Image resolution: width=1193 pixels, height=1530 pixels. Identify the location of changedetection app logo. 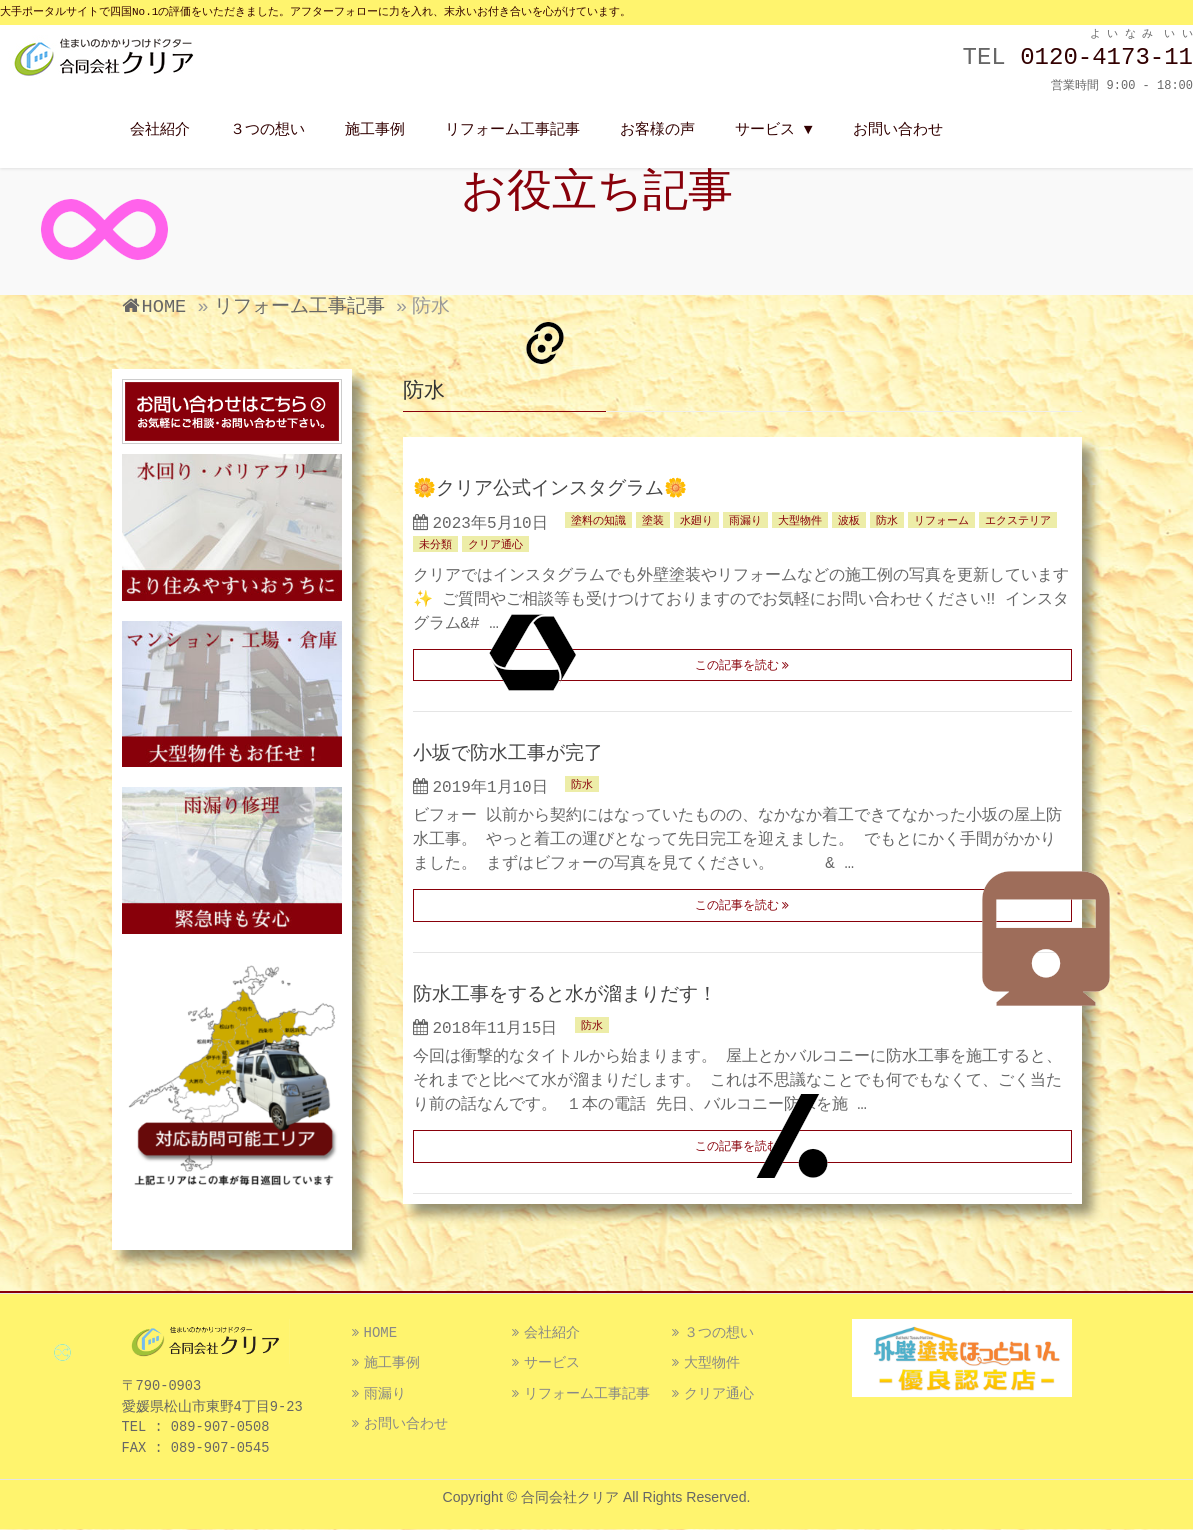
(62, 1352).